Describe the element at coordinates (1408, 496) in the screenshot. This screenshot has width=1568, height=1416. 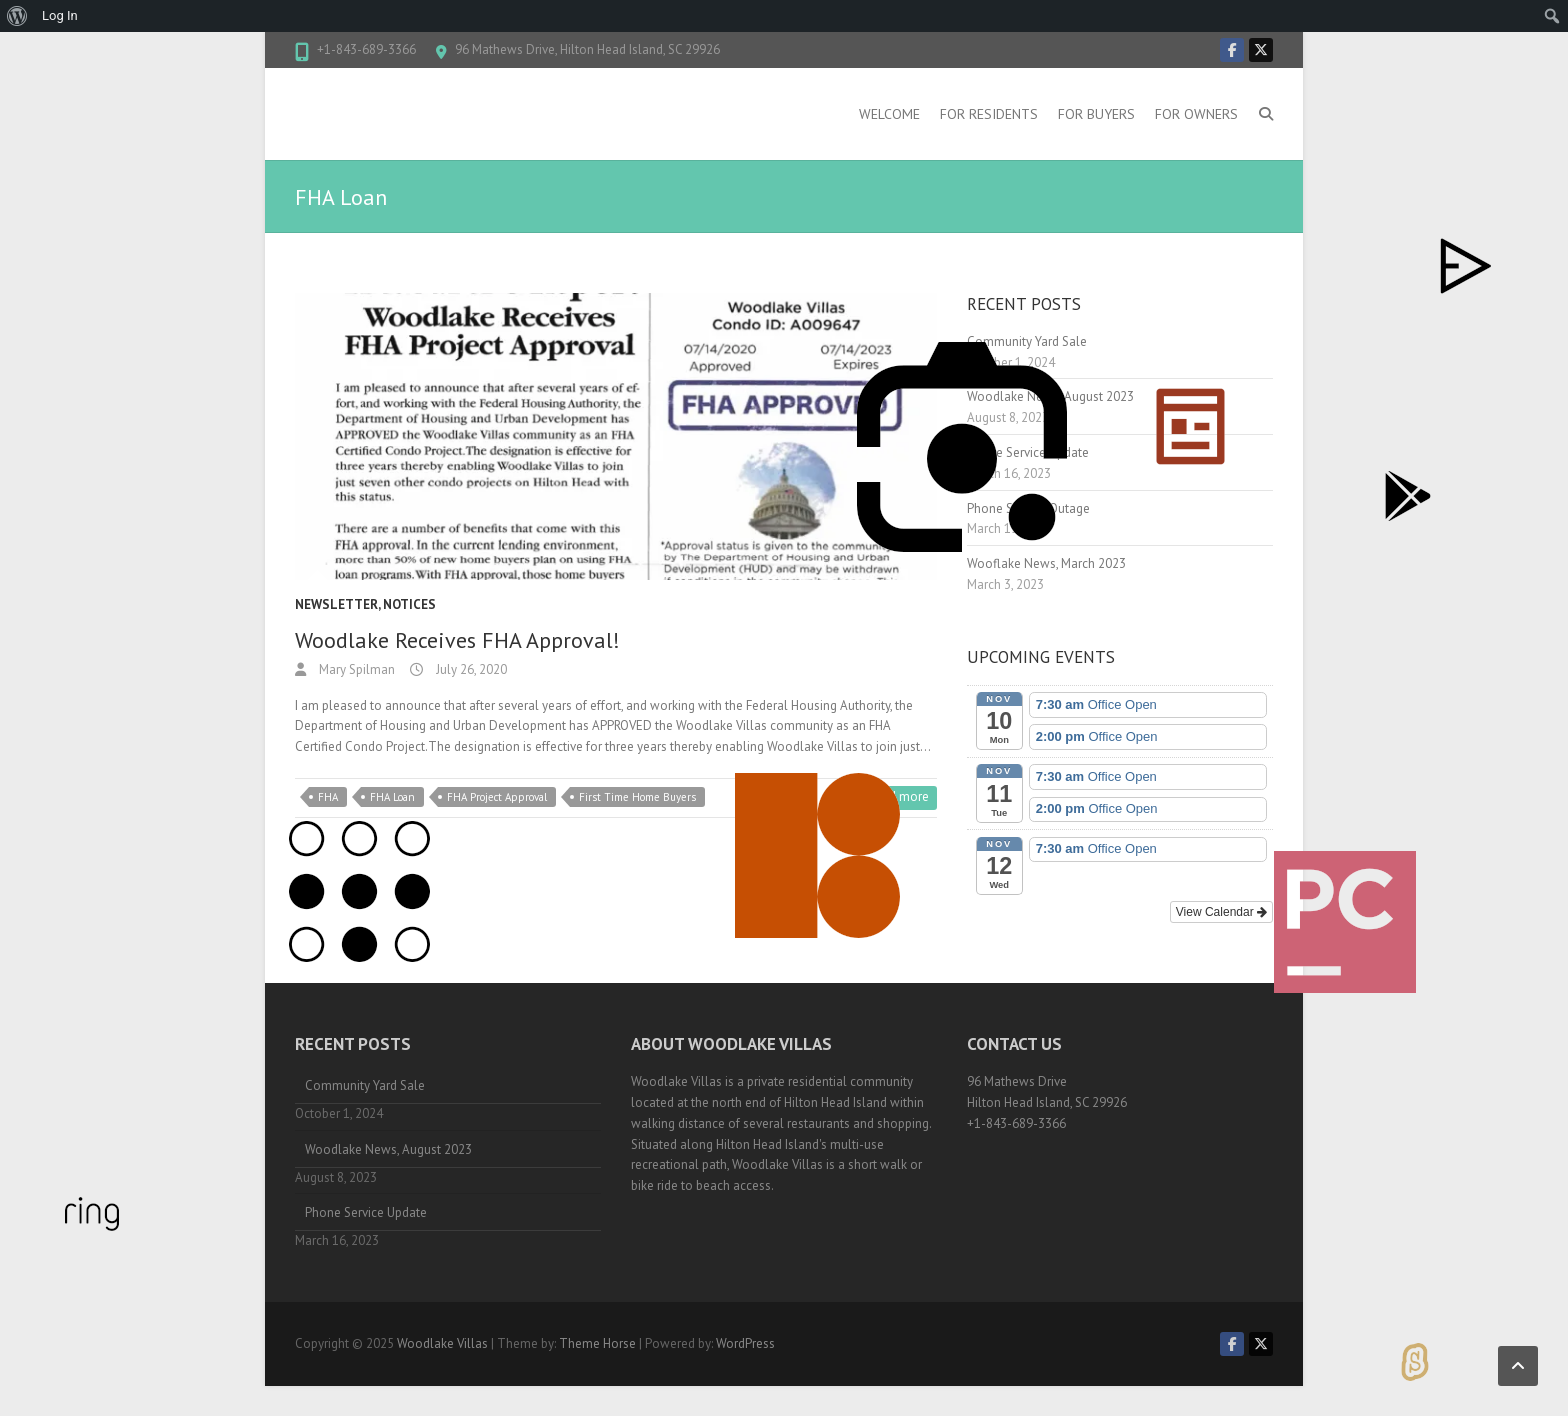
I see `open the Google Play Store` at that location.